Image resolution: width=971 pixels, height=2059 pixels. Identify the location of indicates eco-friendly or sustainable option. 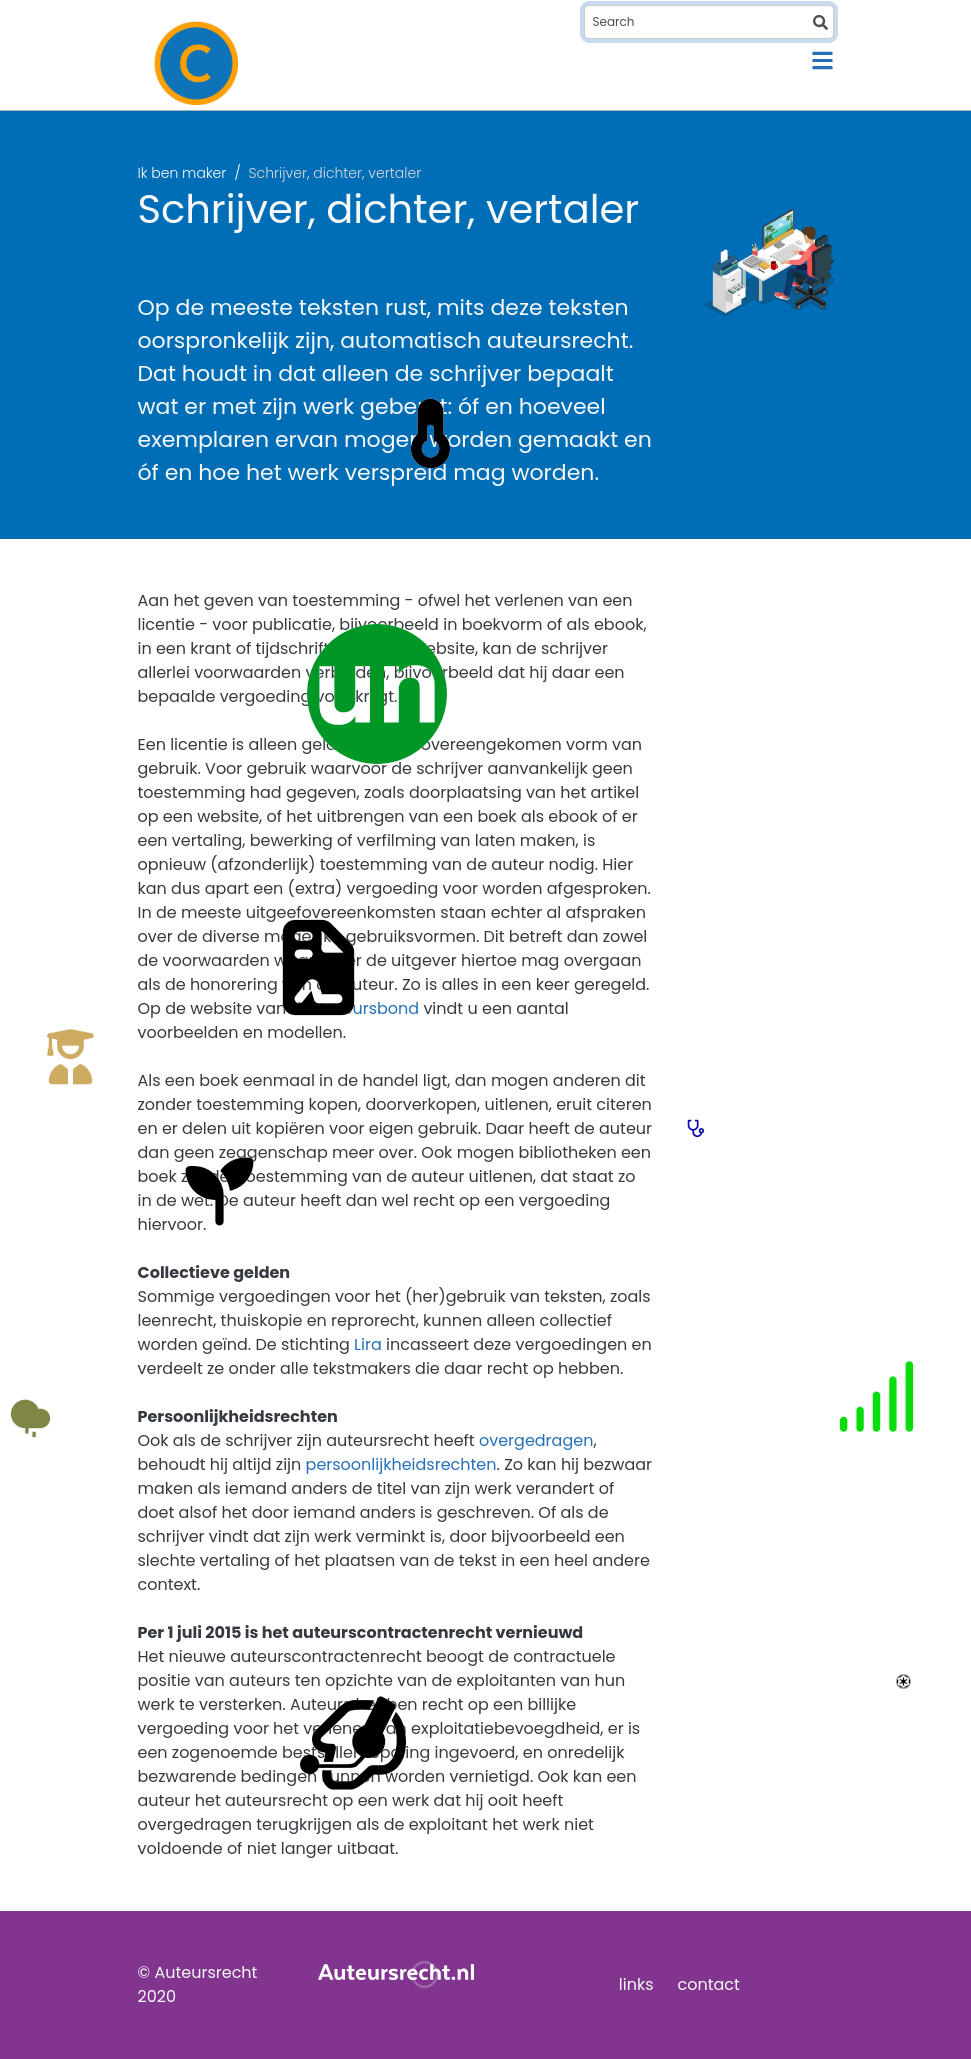
(219, 1191).